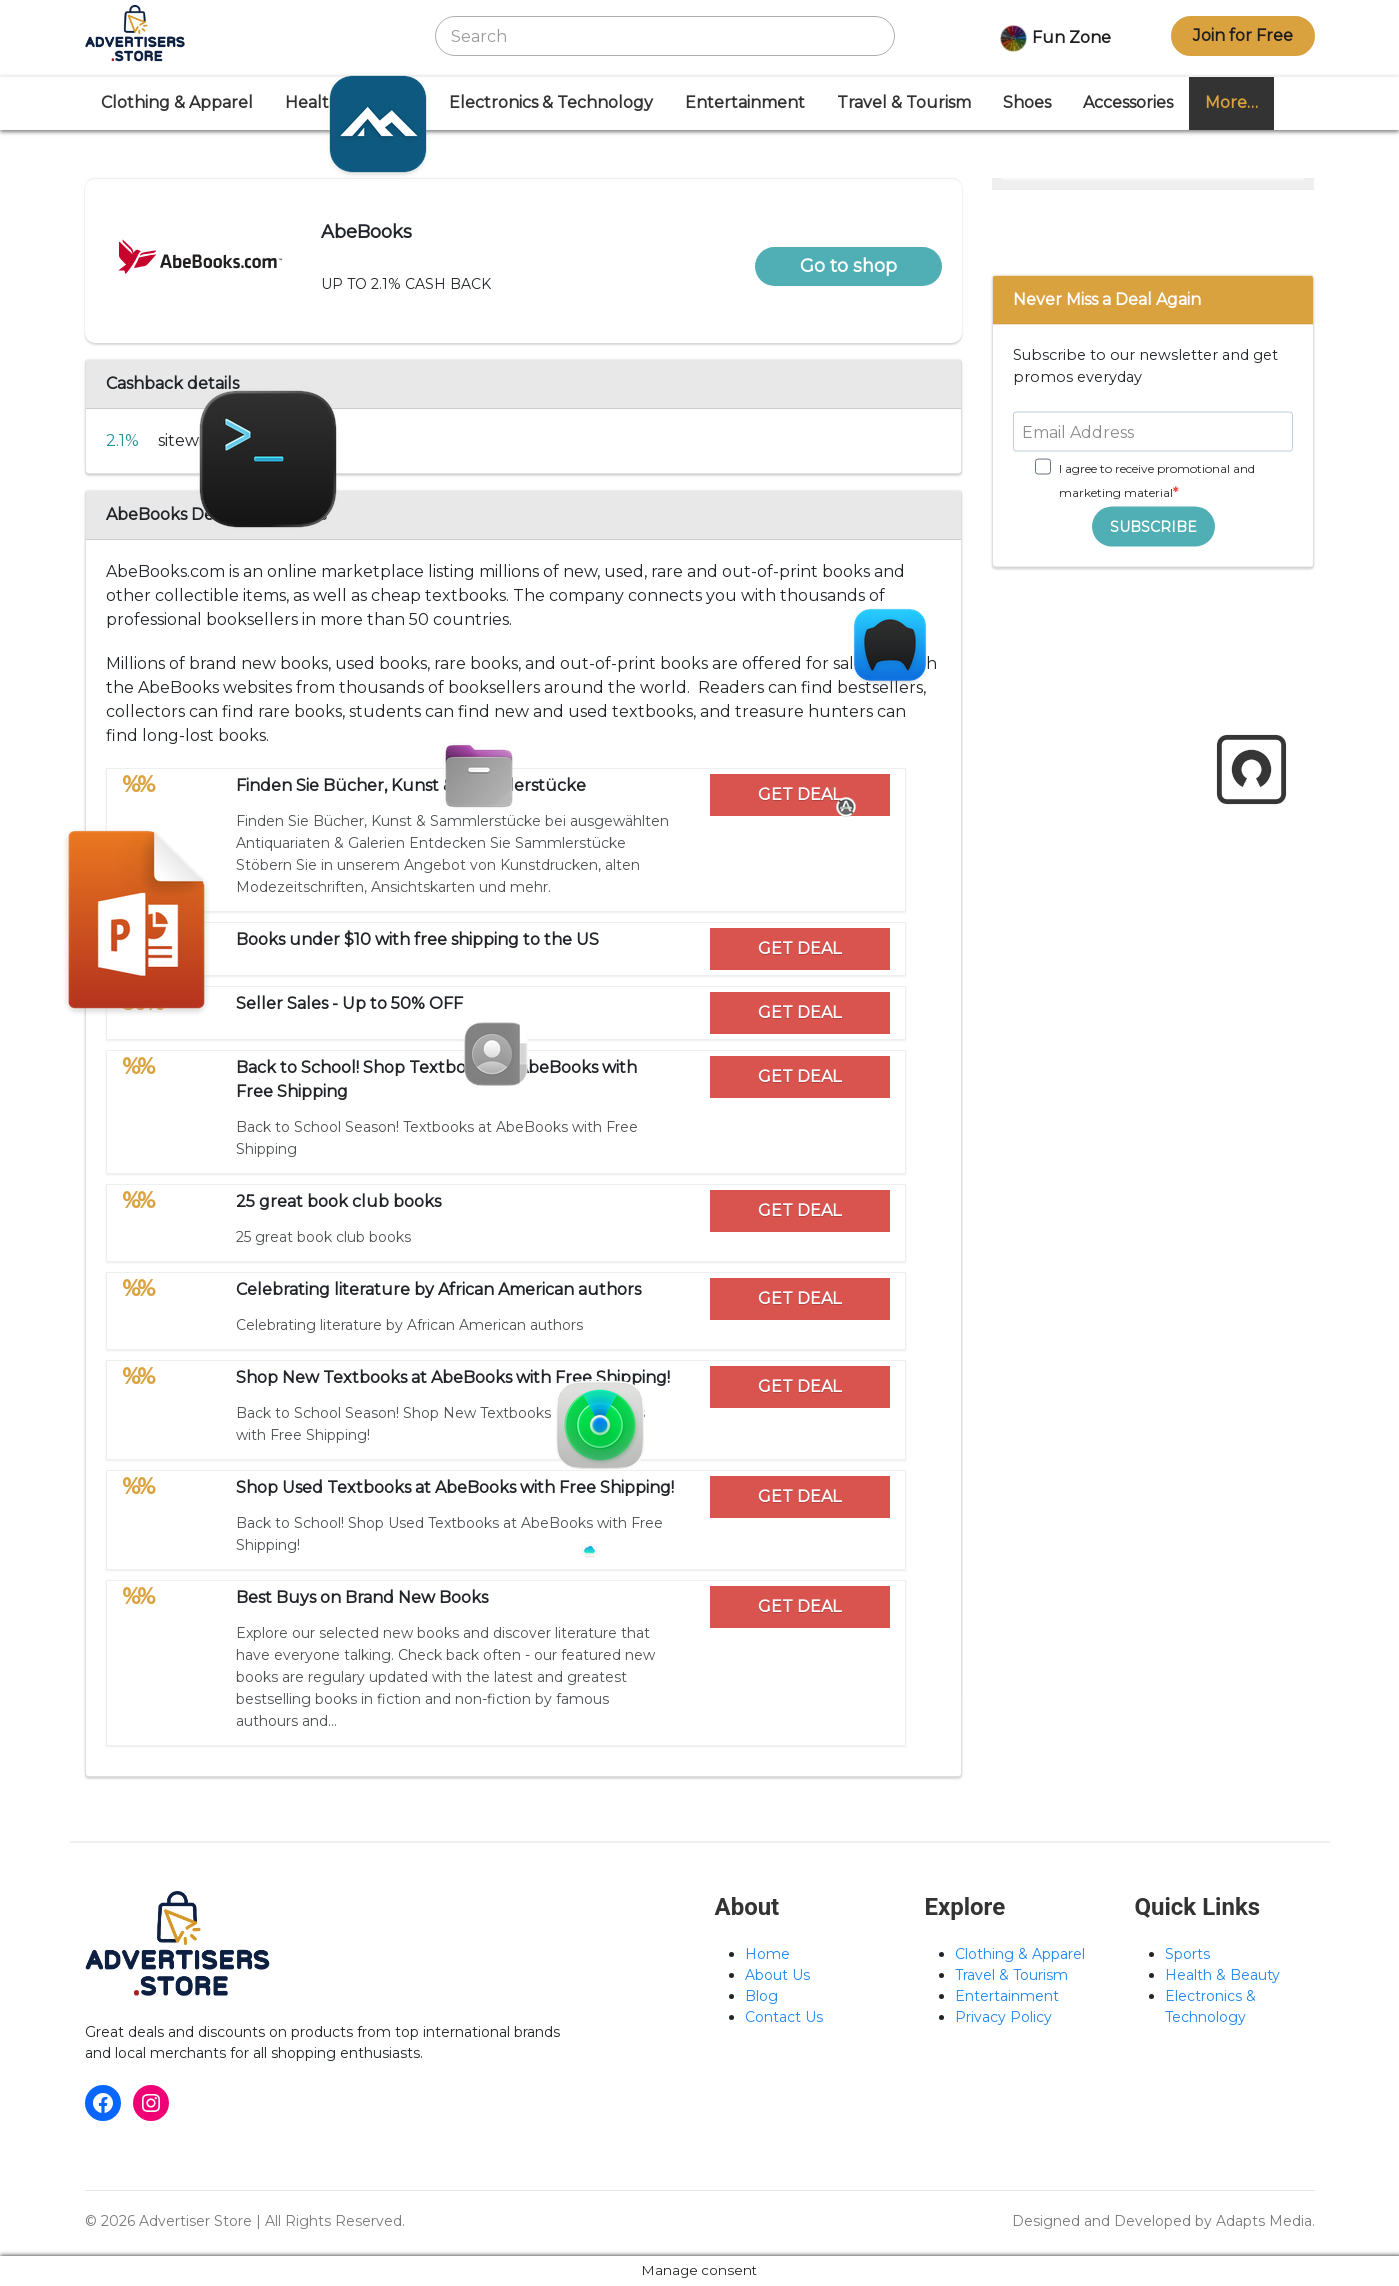  I want to click on open contacts app, so click(496, 1054).